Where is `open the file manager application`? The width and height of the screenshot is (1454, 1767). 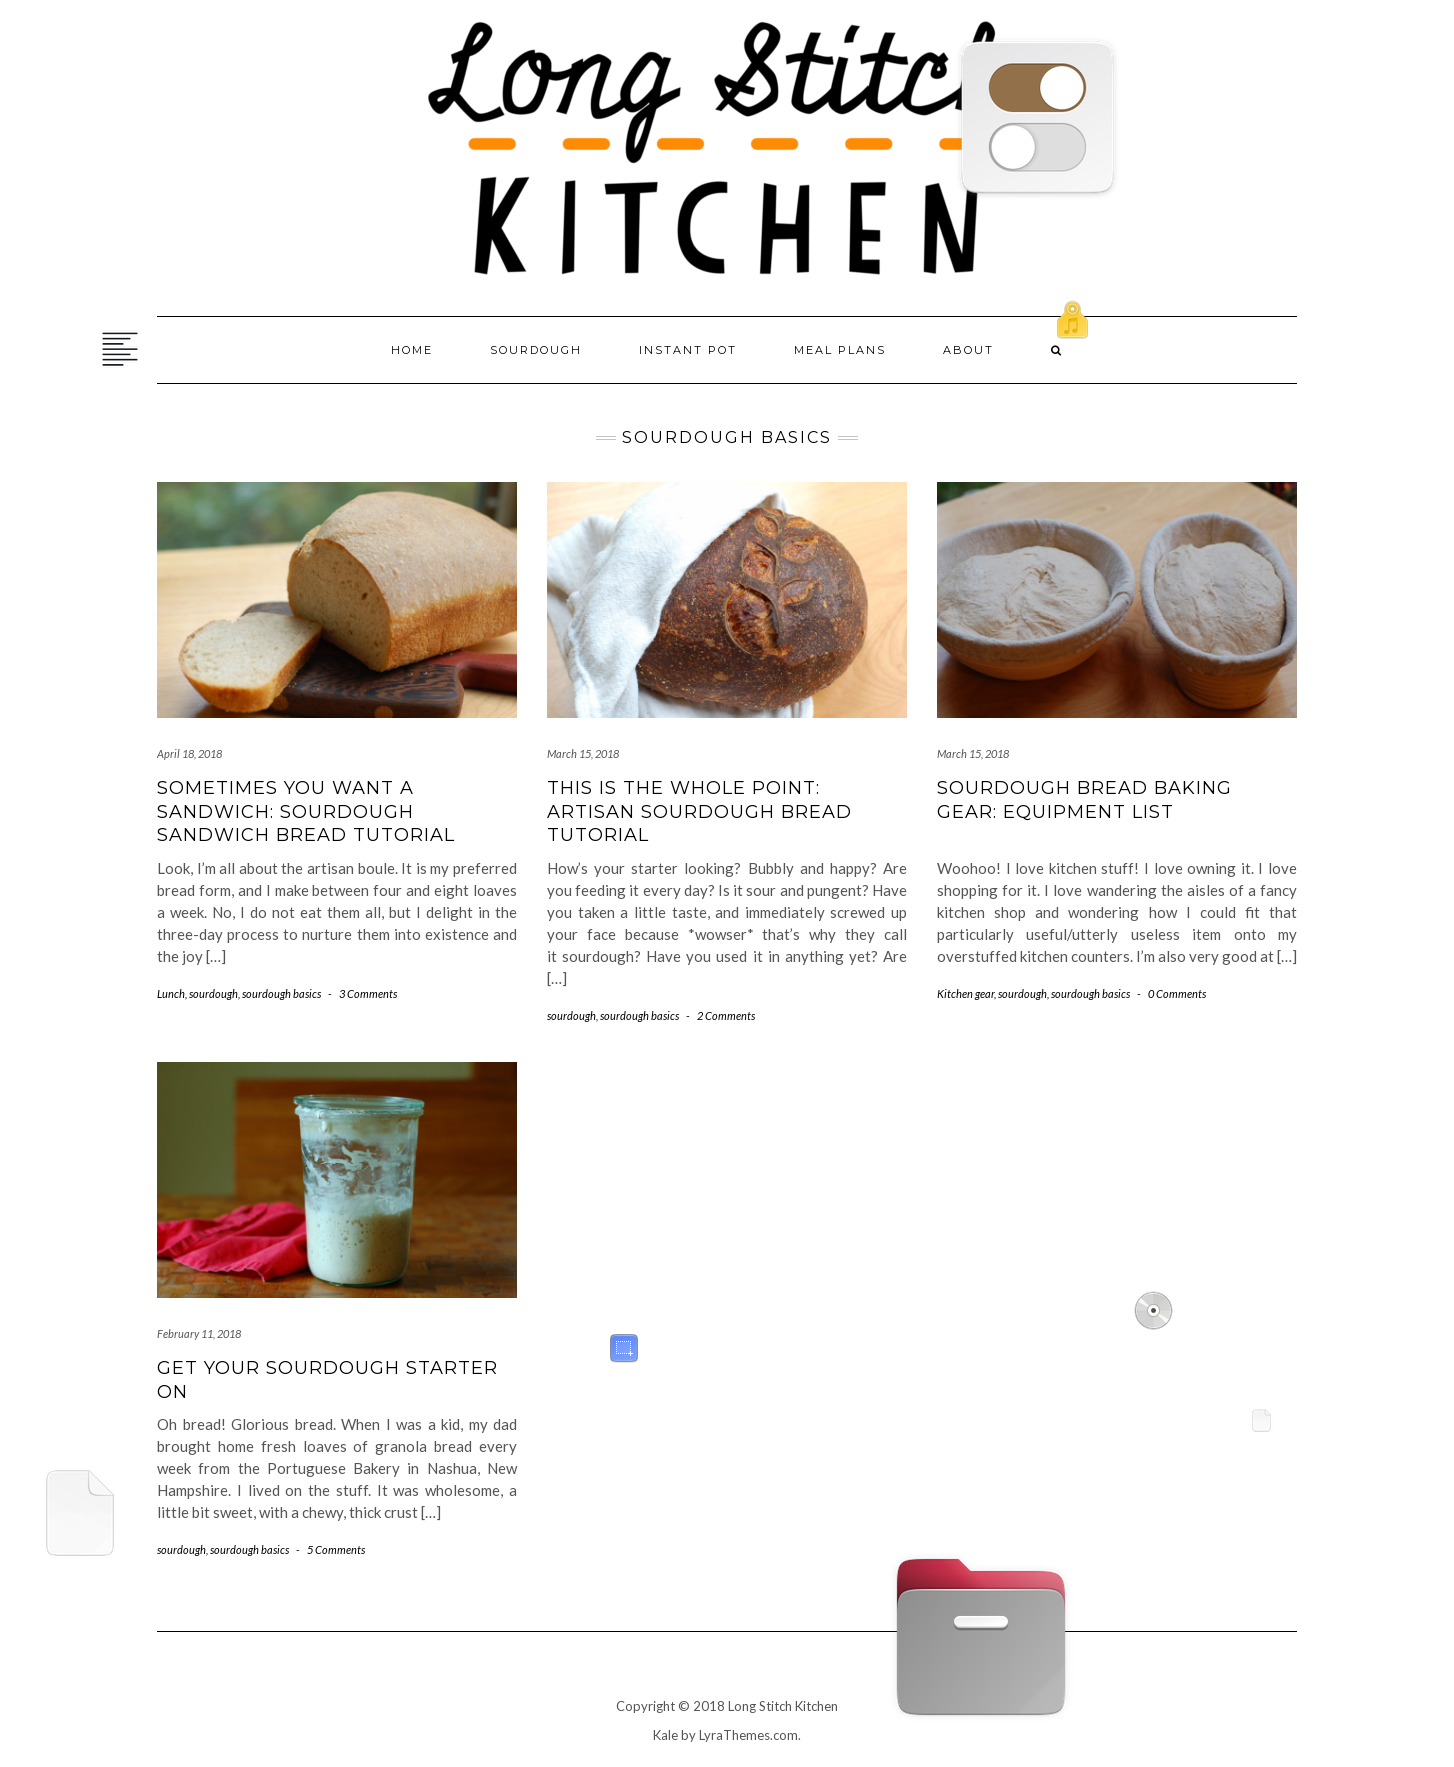 open the file manager application is located at coordinates (981, 1637).